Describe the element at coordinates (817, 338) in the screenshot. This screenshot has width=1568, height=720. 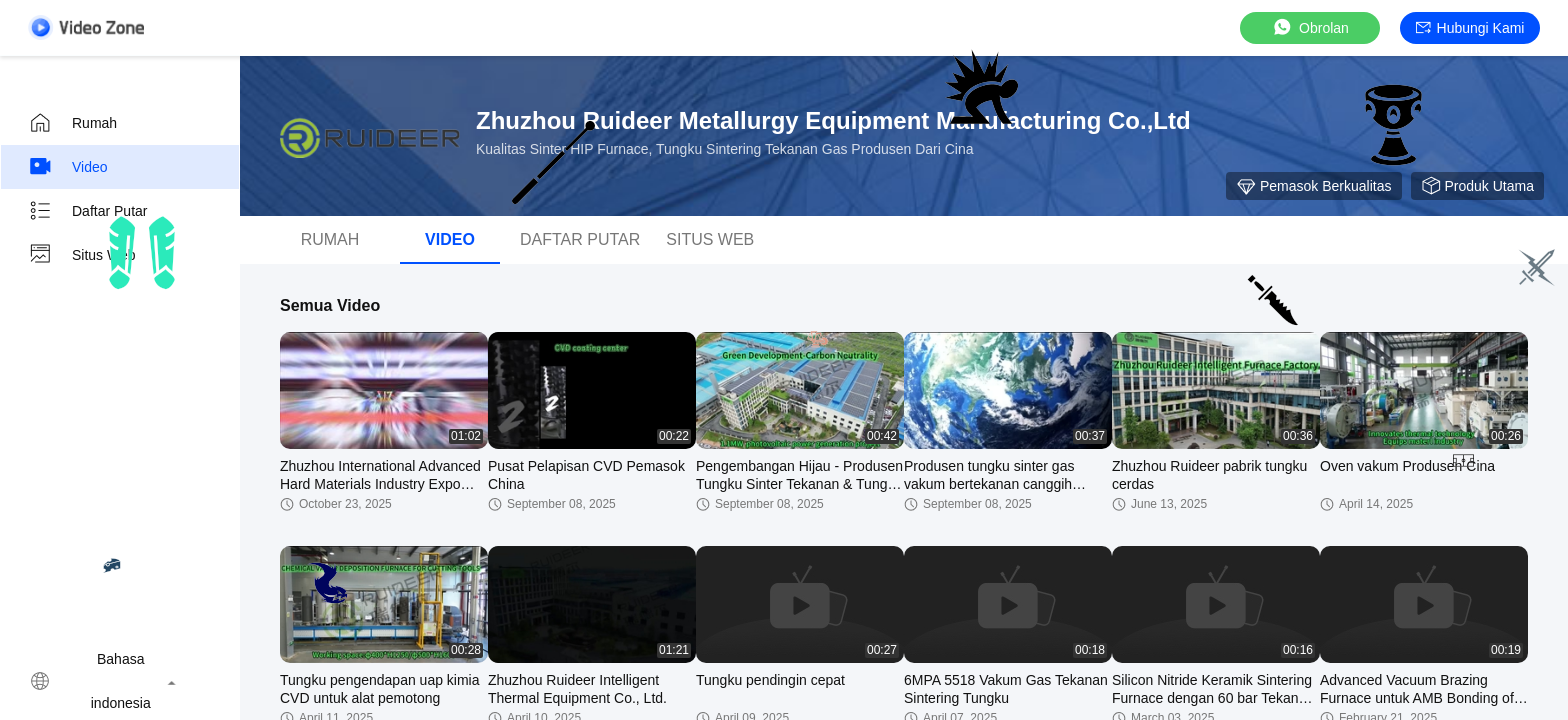
I see `bucket wheel excavator machinery icon` at that location.